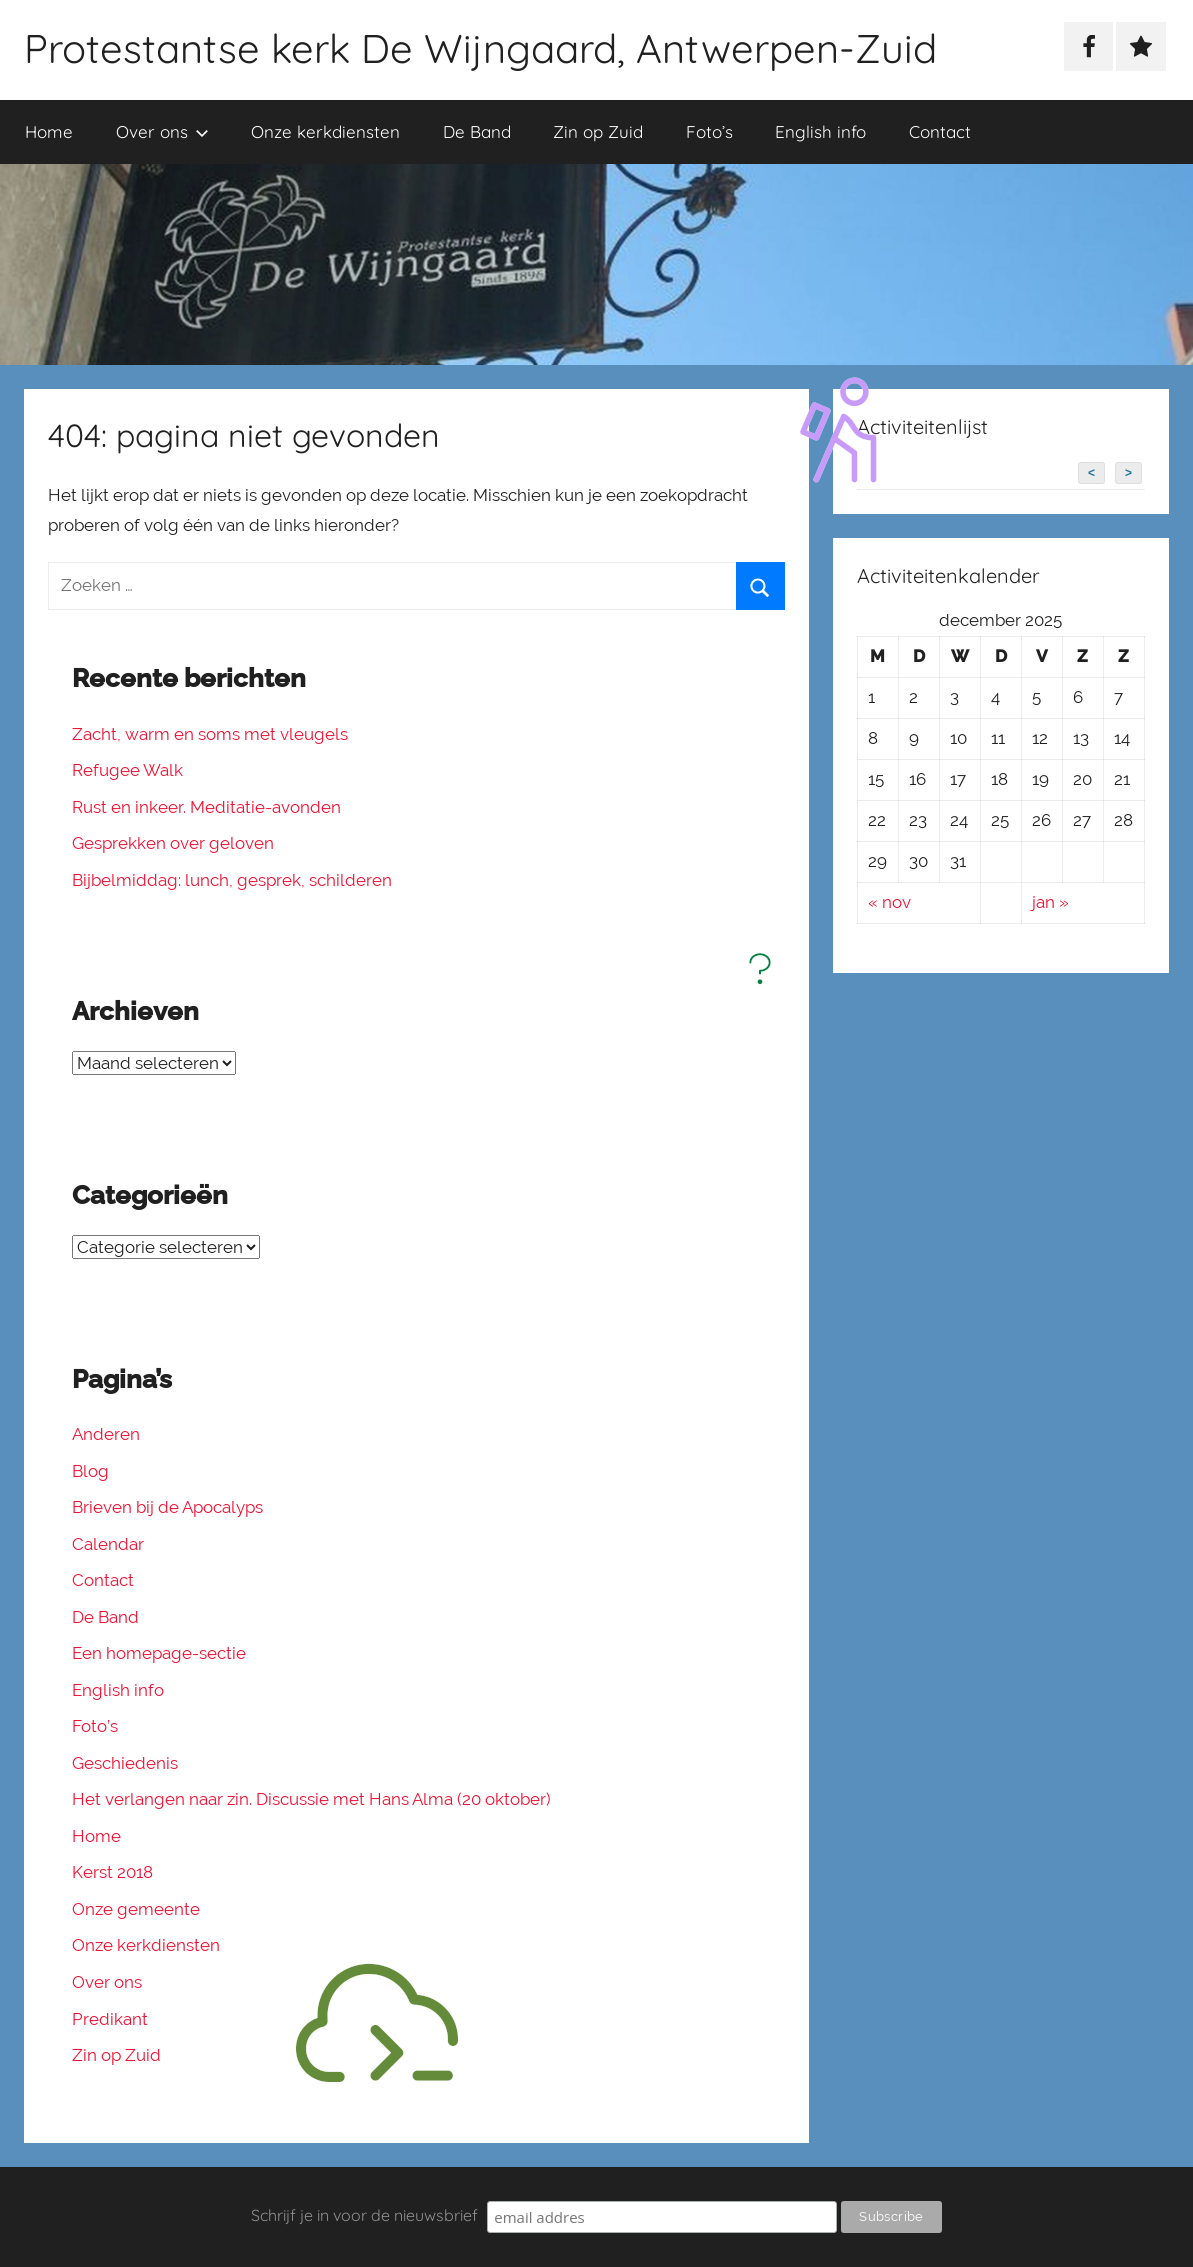 Image resolution: width=1193 pixels, height=2267 pixels. What do you see at coordinates (843, 430) in the screenshot?
I see `access hiking trails or outdoor activities` at bounding box center [843, 430].